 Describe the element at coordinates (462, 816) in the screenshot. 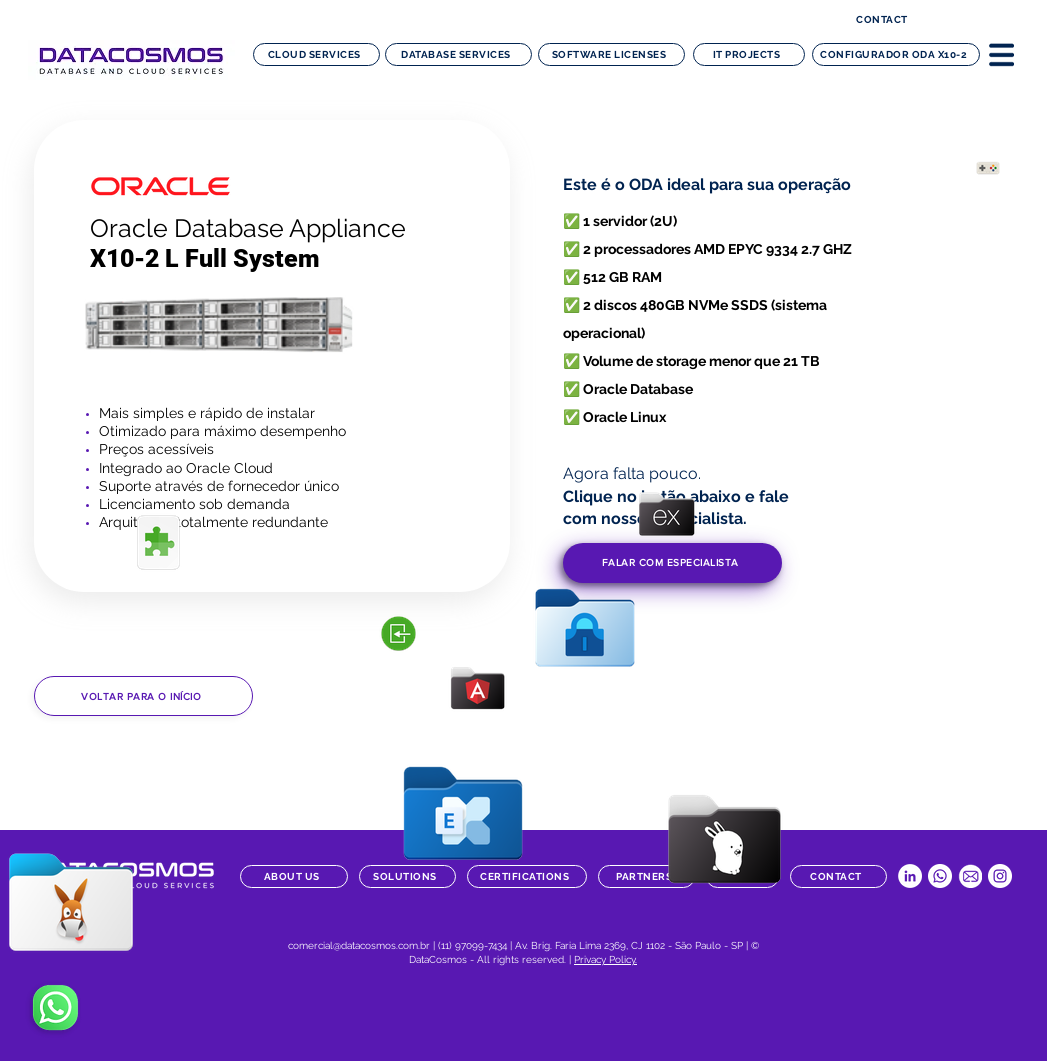

I see `open microsoft exchange folder` at that location.